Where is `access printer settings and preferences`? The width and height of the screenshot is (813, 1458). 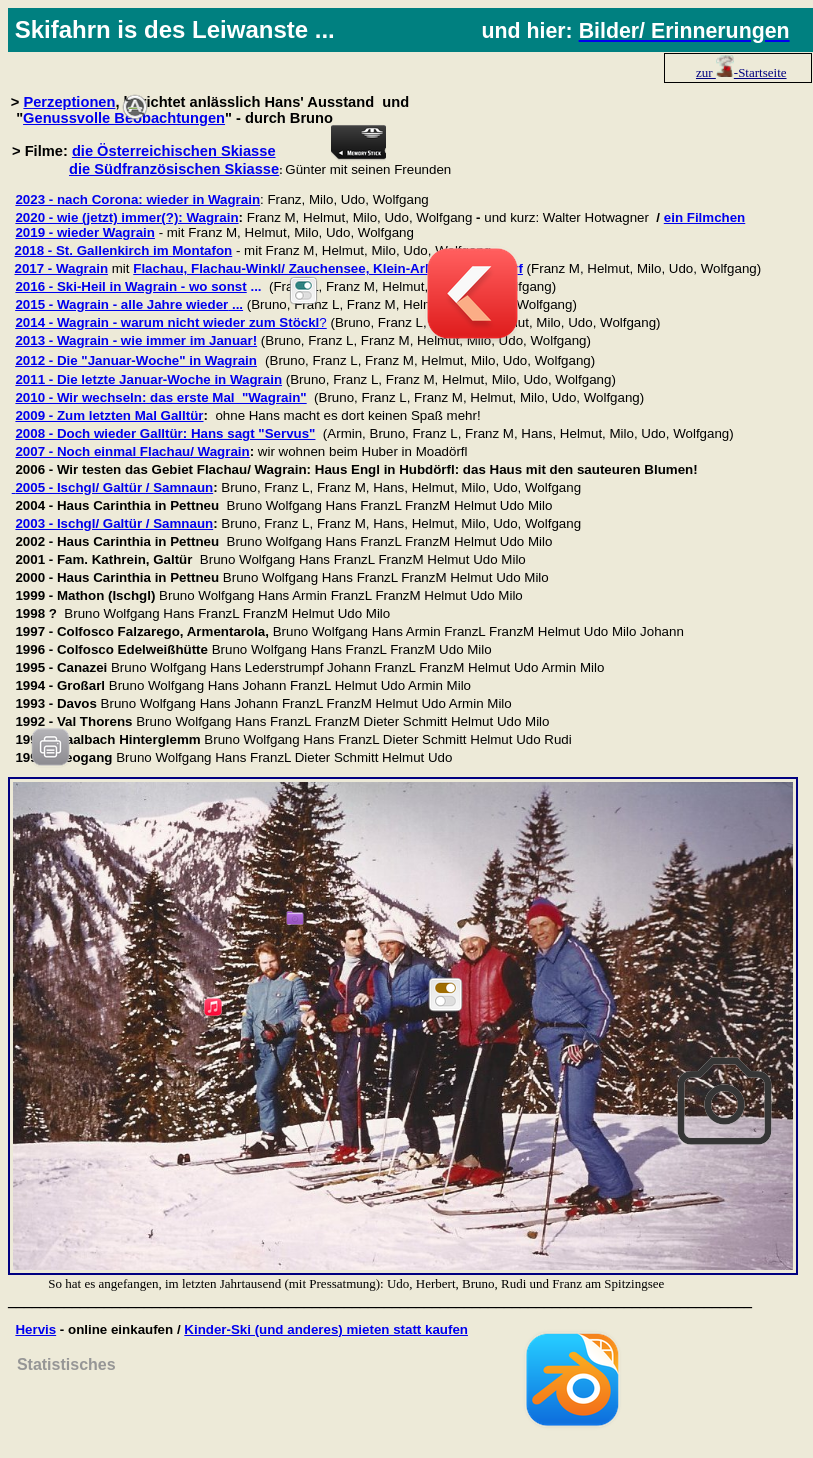 access printer settings and preferences is located at coordinates (50, 747).